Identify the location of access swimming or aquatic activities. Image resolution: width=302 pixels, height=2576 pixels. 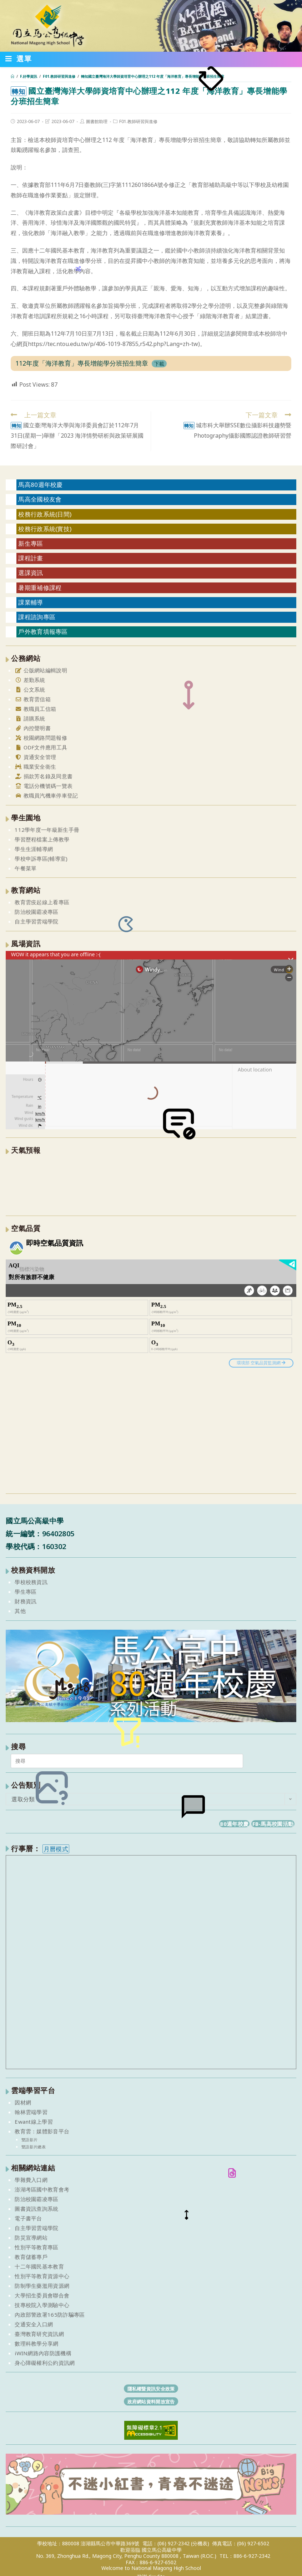
(78, 269).